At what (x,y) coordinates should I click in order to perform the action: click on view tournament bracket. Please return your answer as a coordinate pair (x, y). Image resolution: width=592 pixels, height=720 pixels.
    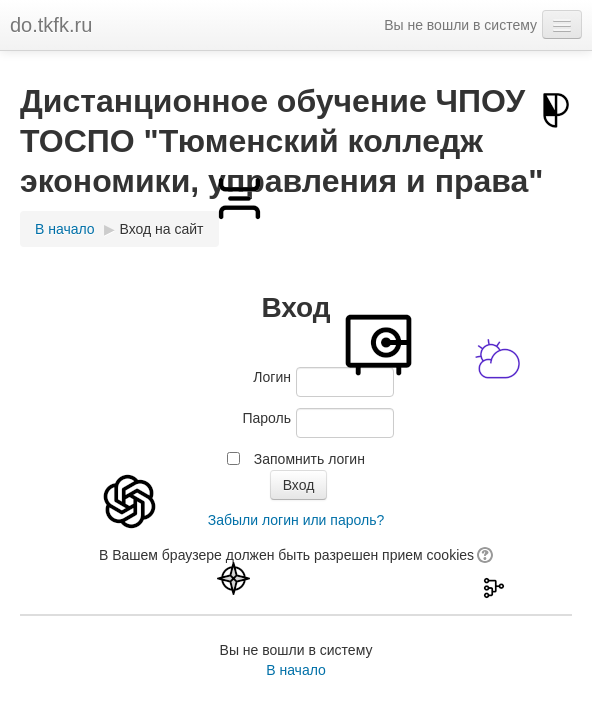
    Looking at the image, I should click on (494, 588).